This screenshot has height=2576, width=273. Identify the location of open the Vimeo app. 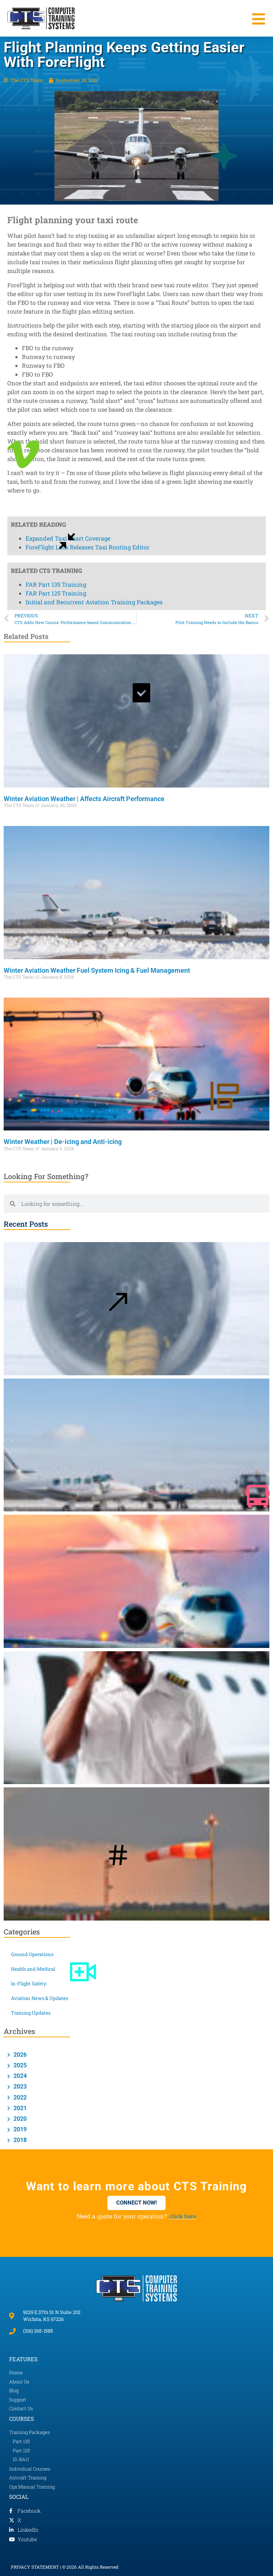
(24, 454).